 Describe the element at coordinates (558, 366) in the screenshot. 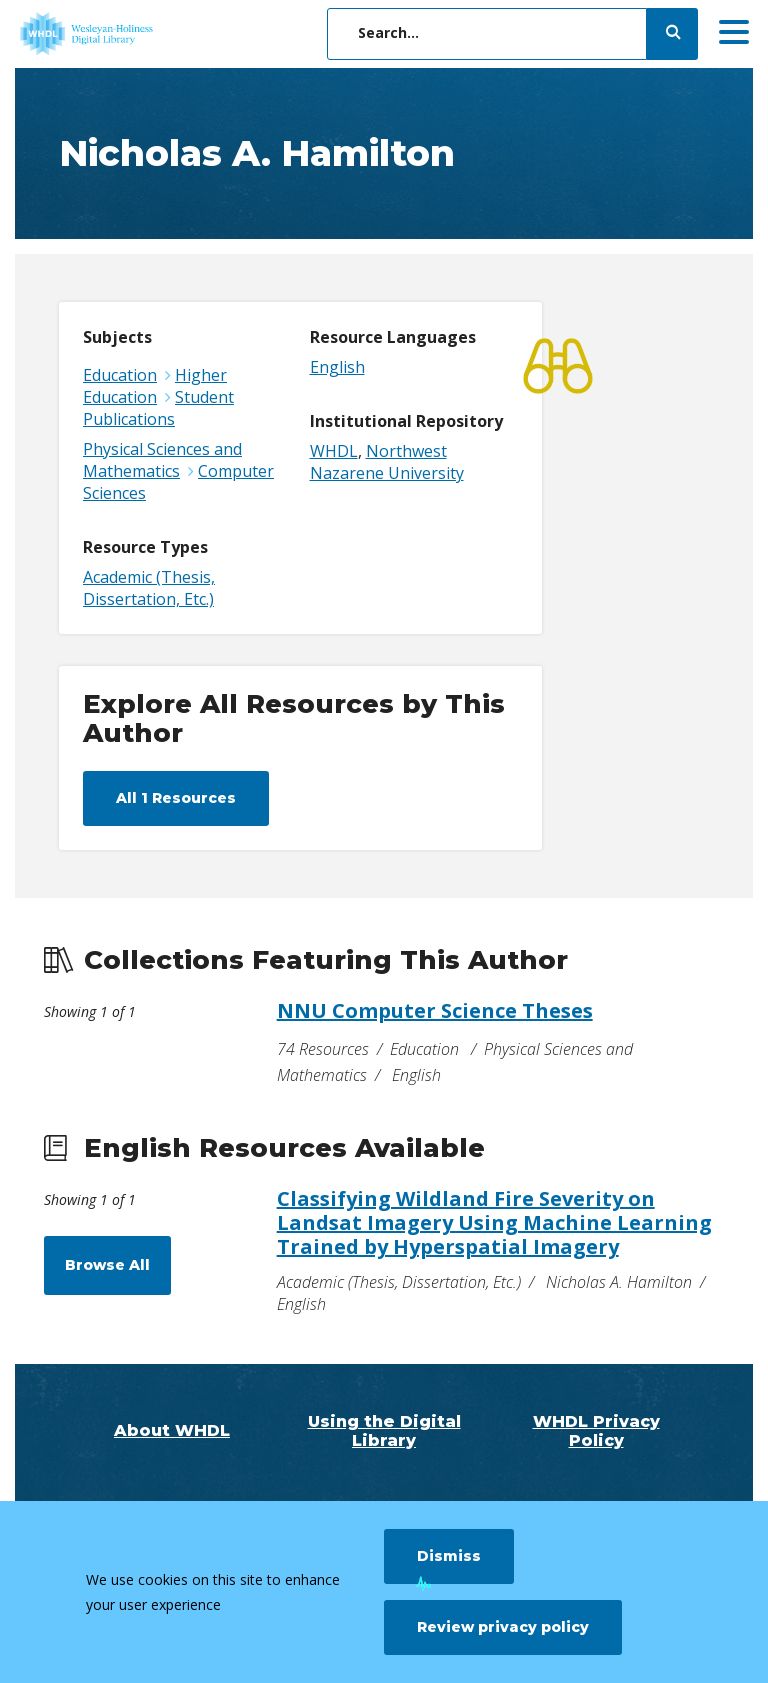

I see `search or explore content` at that location.